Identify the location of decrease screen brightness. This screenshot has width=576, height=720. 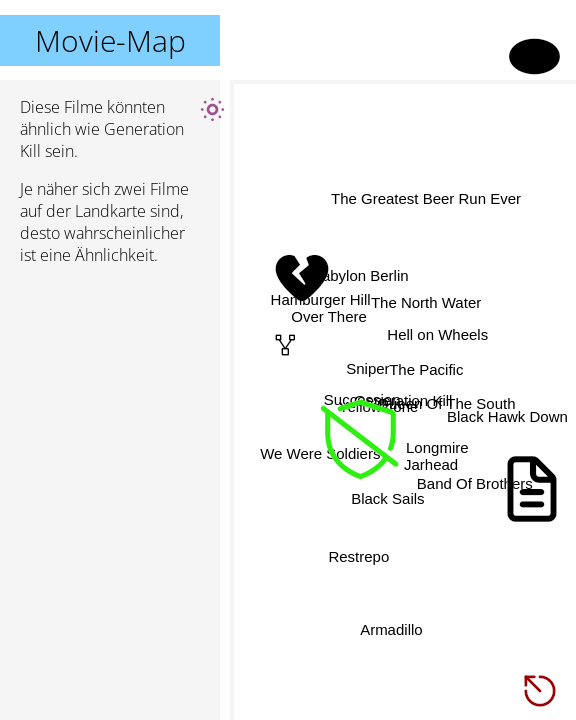
(212, 109).